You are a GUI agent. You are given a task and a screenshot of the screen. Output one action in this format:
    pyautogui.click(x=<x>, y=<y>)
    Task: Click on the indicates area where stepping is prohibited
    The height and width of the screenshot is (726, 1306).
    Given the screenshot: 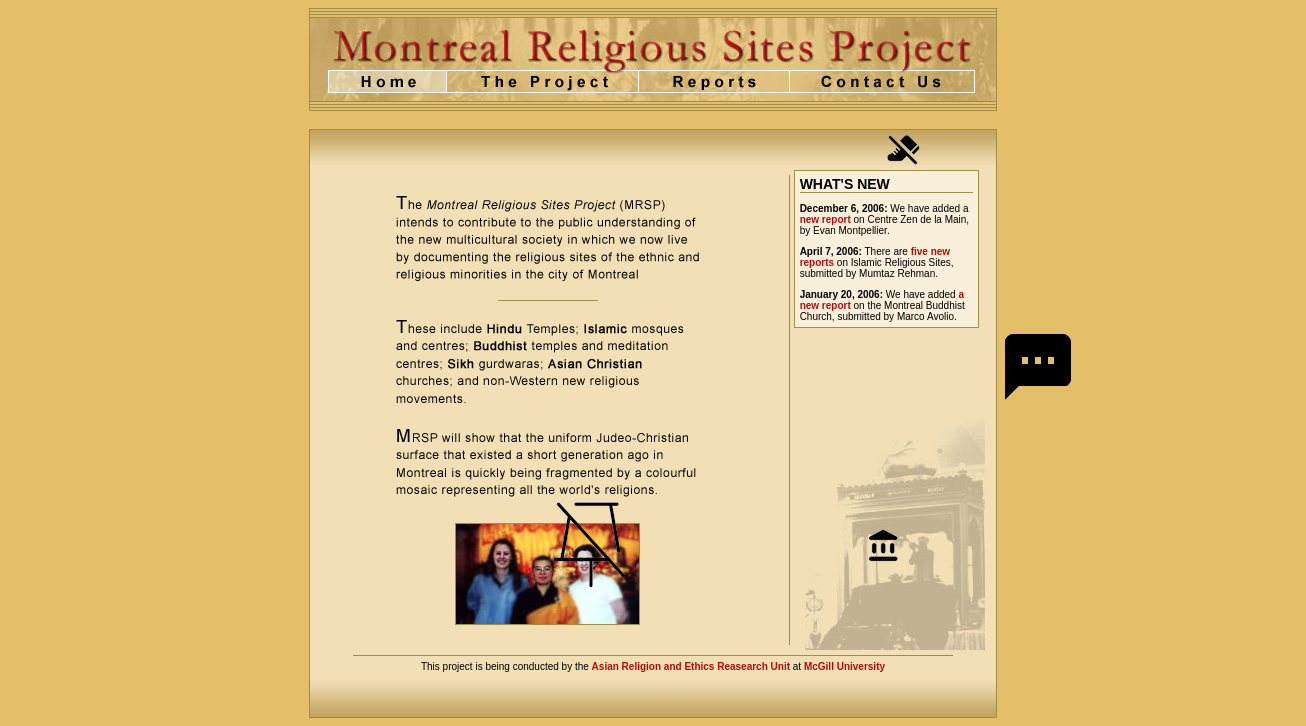 What is the action you would take?
    pyautogui.click(x=904, y=149)
    